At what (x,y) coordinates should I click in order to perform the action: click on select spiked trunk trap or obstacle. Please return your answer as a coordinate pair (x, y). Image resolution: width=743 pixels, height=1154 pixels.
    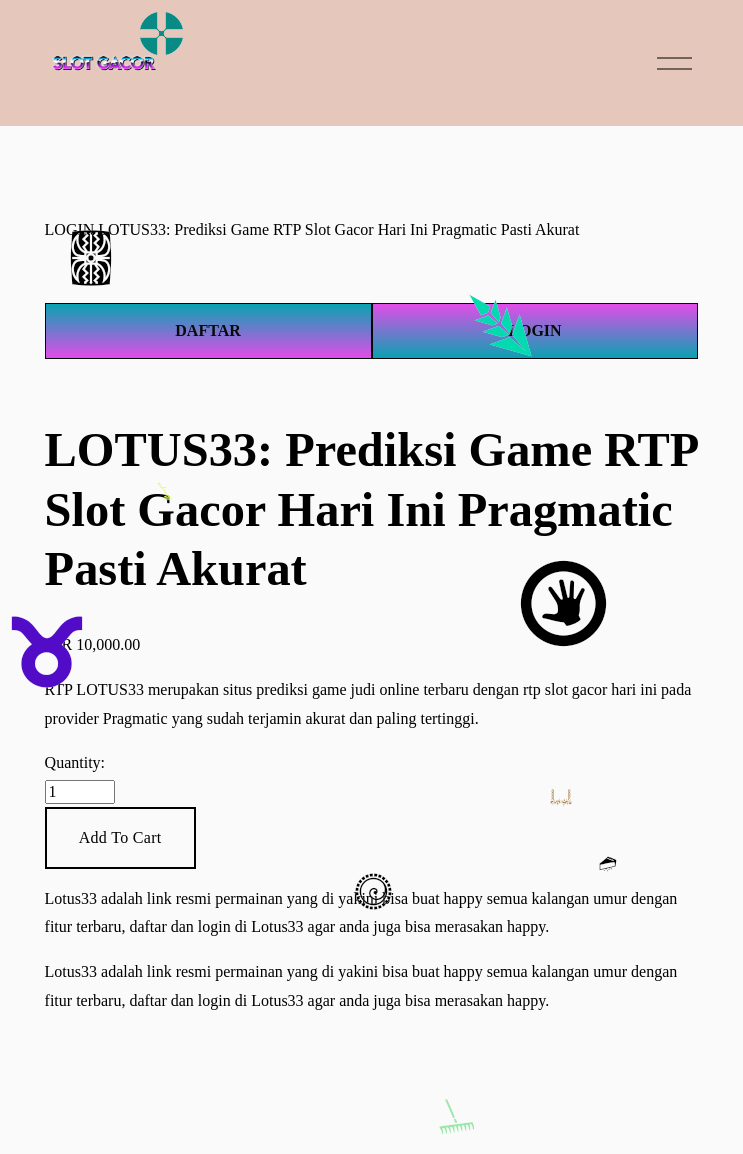
    Looking at the image, I should click on (561, 800).